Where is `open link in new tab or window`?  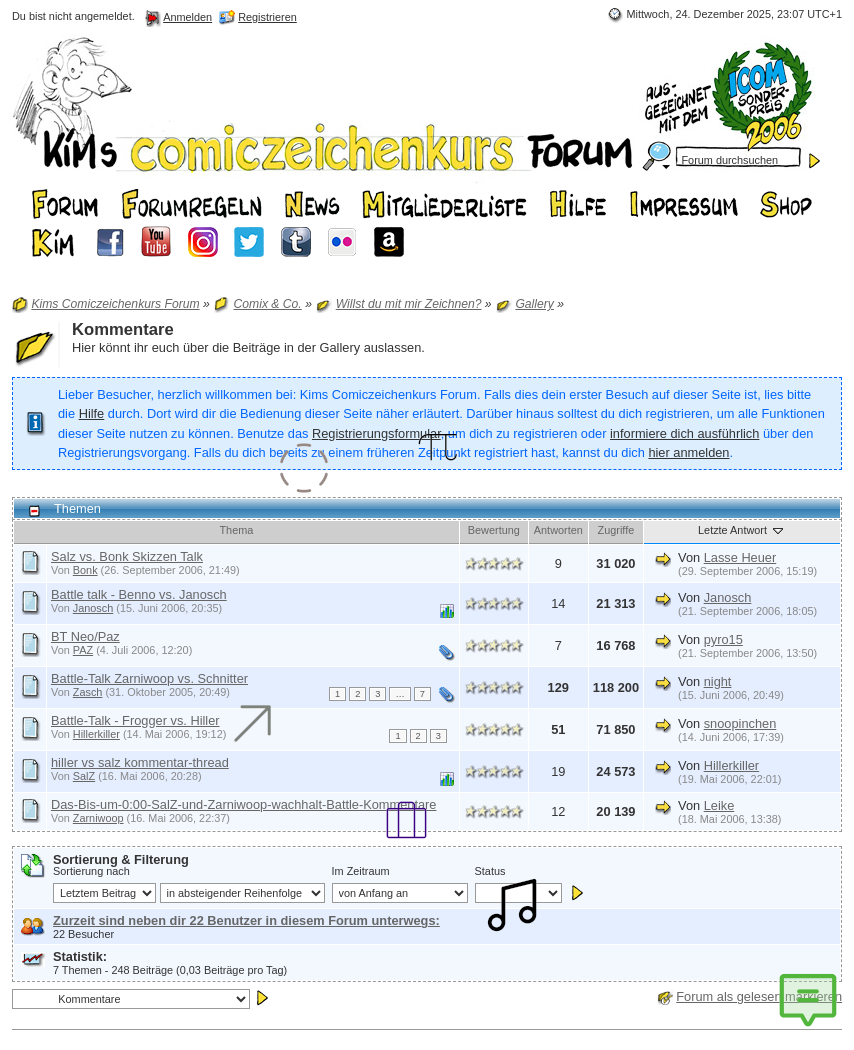 open link in new tab or window is located at coordinates (252, 723).